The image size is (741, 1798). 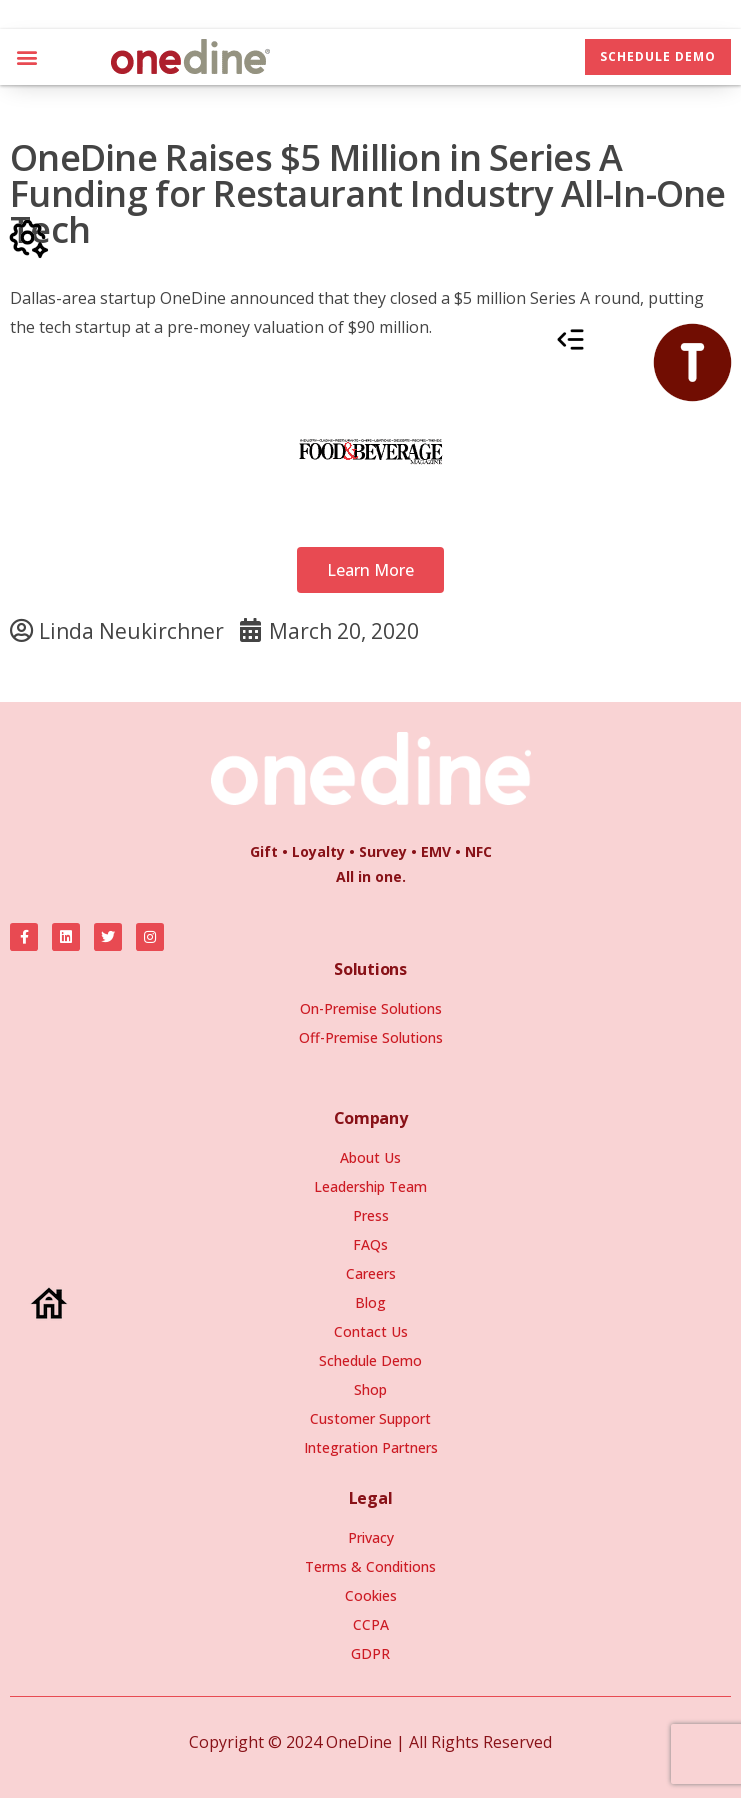 What do you see at coordinates (27, 237) in the screenshot?
I see `access AI-powered or smart settings` at bounding box center [27, 237].